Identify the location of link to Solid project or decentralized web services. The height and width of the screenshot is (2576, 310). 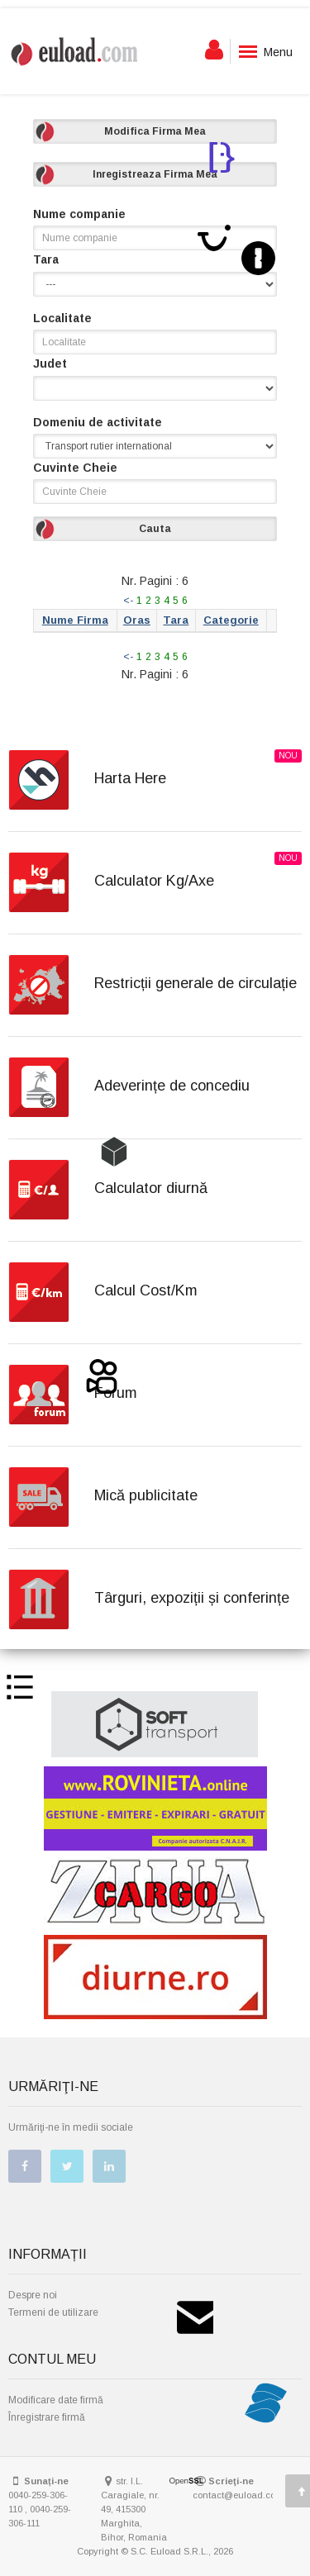
(265, 2403).